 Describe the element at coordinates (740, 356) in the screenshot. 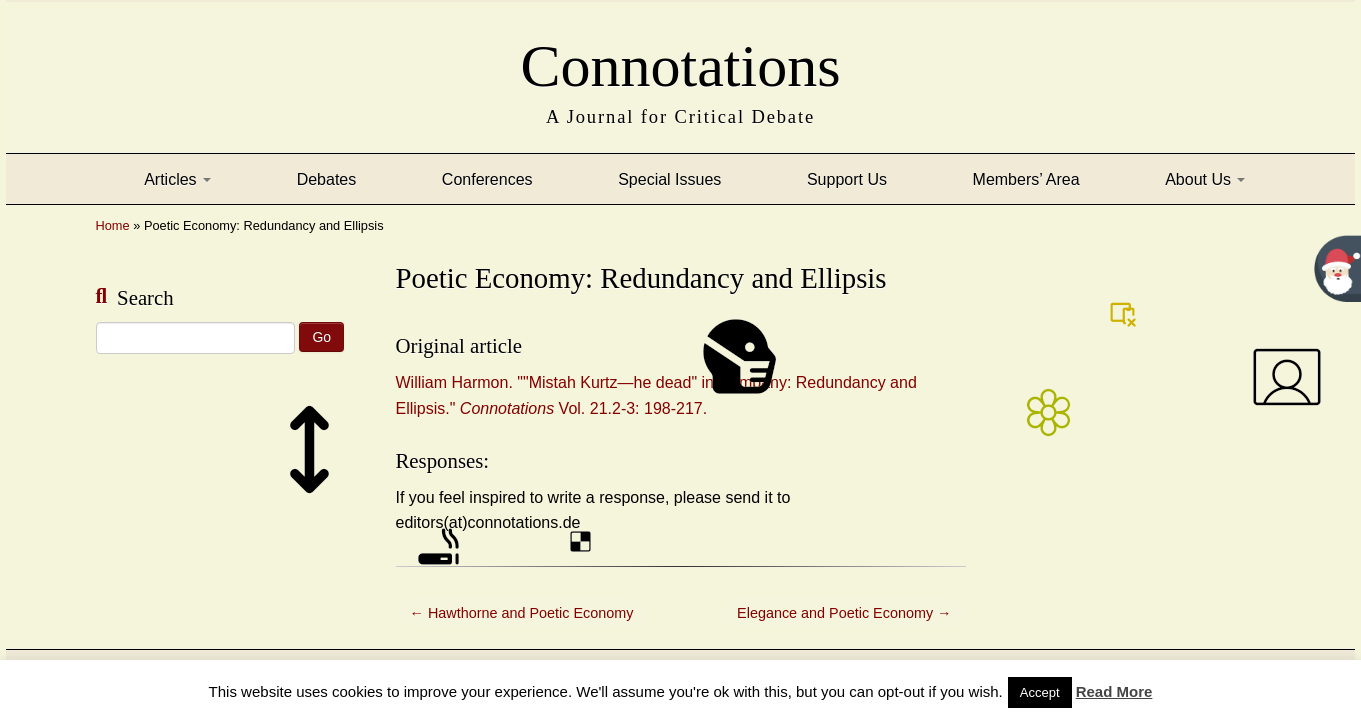

I see `indicates face mask required` at that location.